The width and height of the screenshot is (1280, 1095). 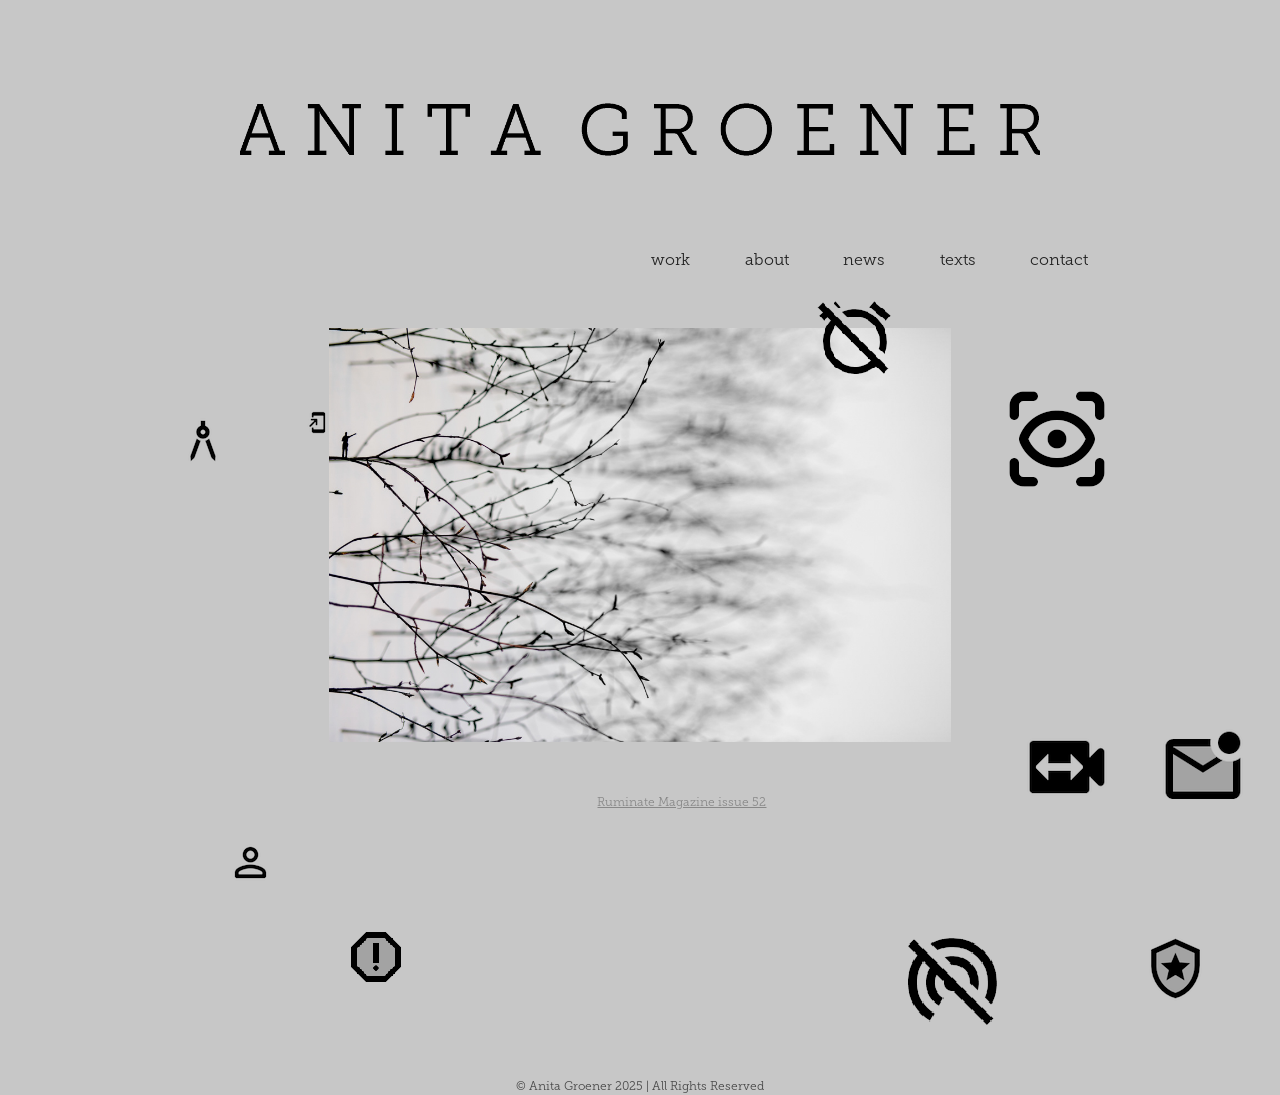 What do you see at coordinates (203, 441) in the screenshot?
I see `access architecture or design tools` at bounding box center [203, 441].